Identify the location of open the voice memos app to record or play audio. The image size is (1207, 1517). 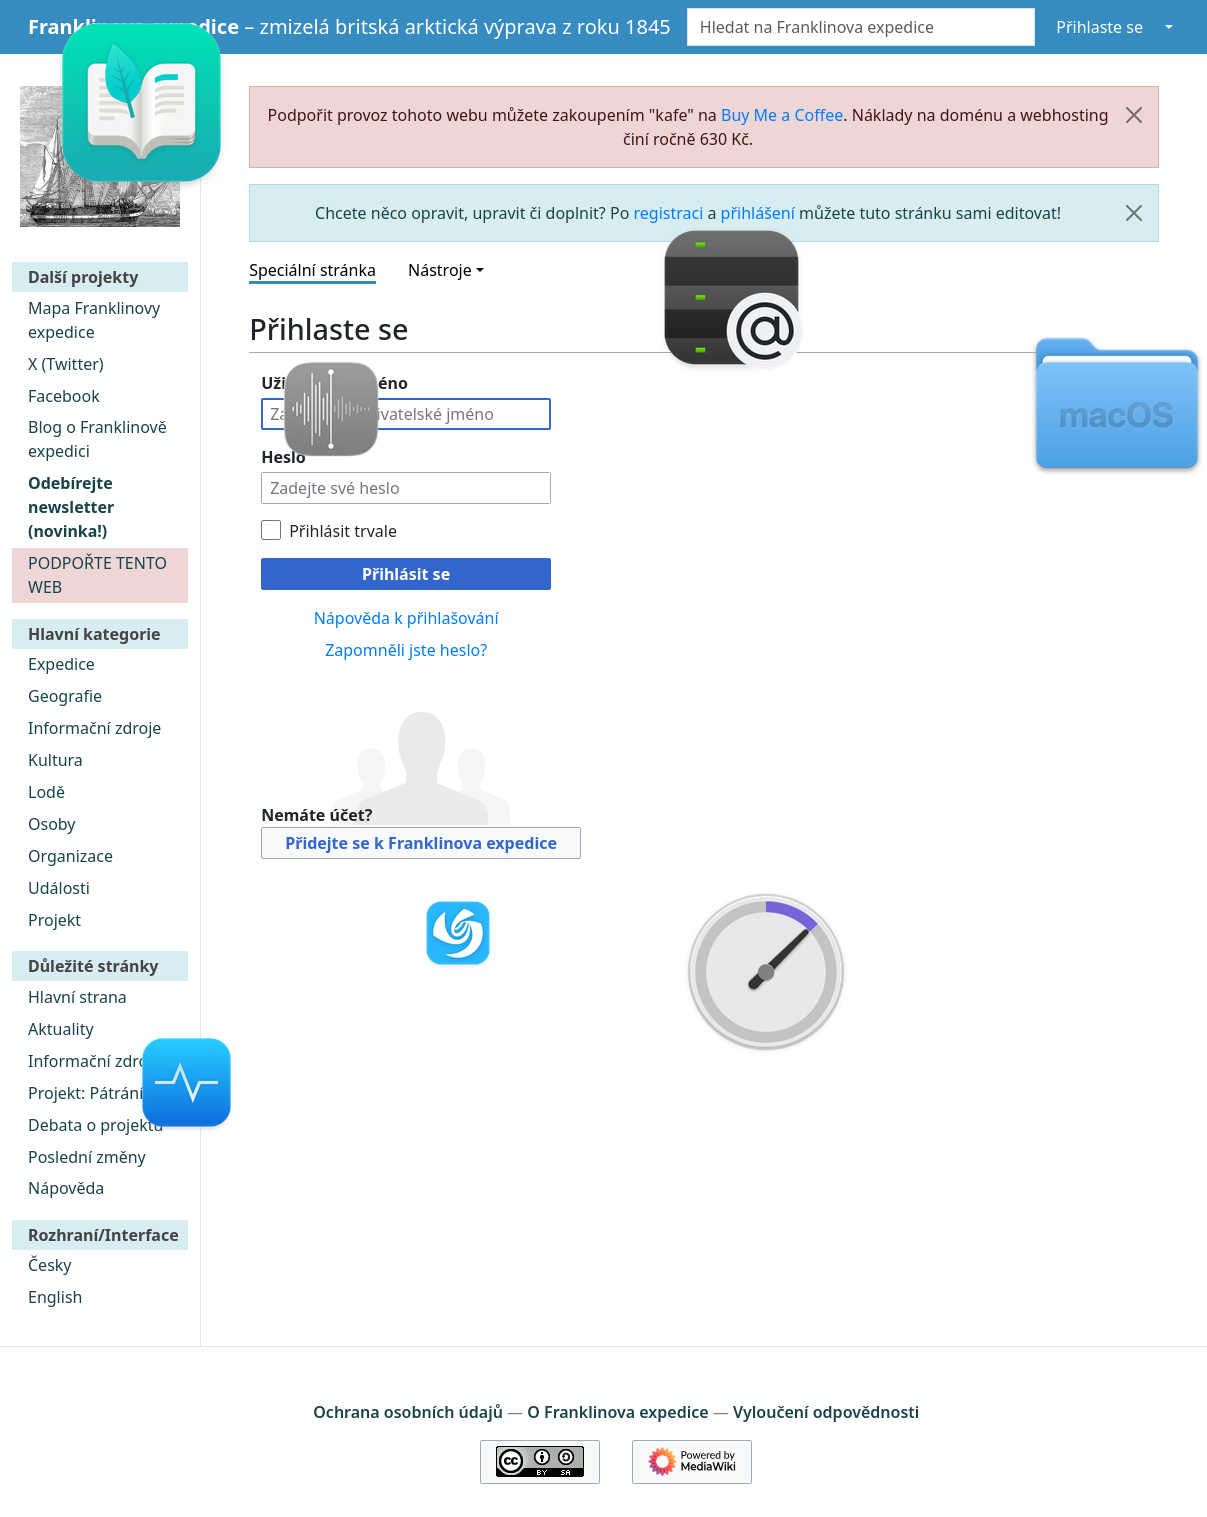
(331, 409).